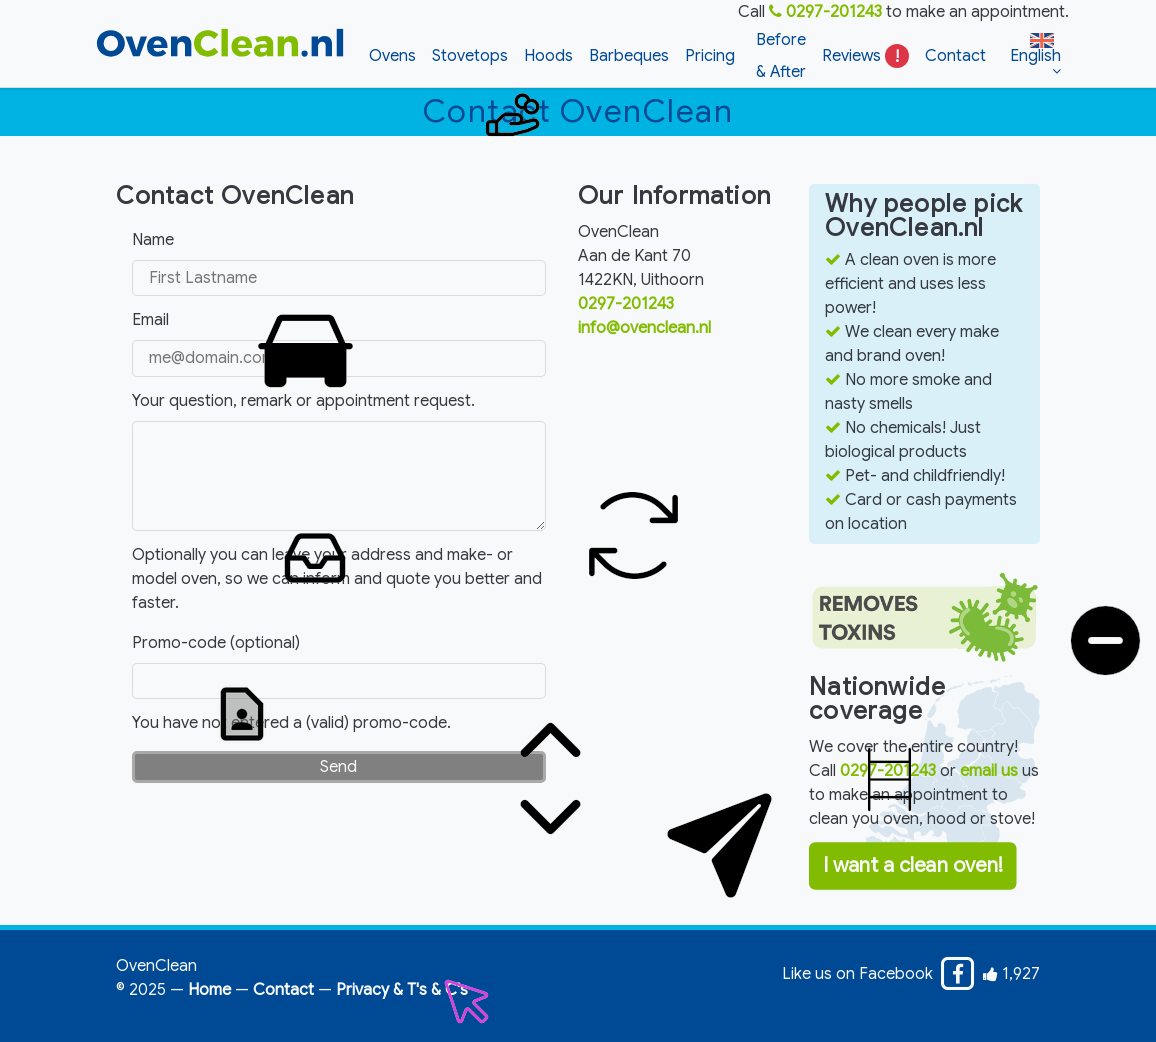 The image size is (1156, 1042). I want to click on refresh or reload content, so click(633, 535).